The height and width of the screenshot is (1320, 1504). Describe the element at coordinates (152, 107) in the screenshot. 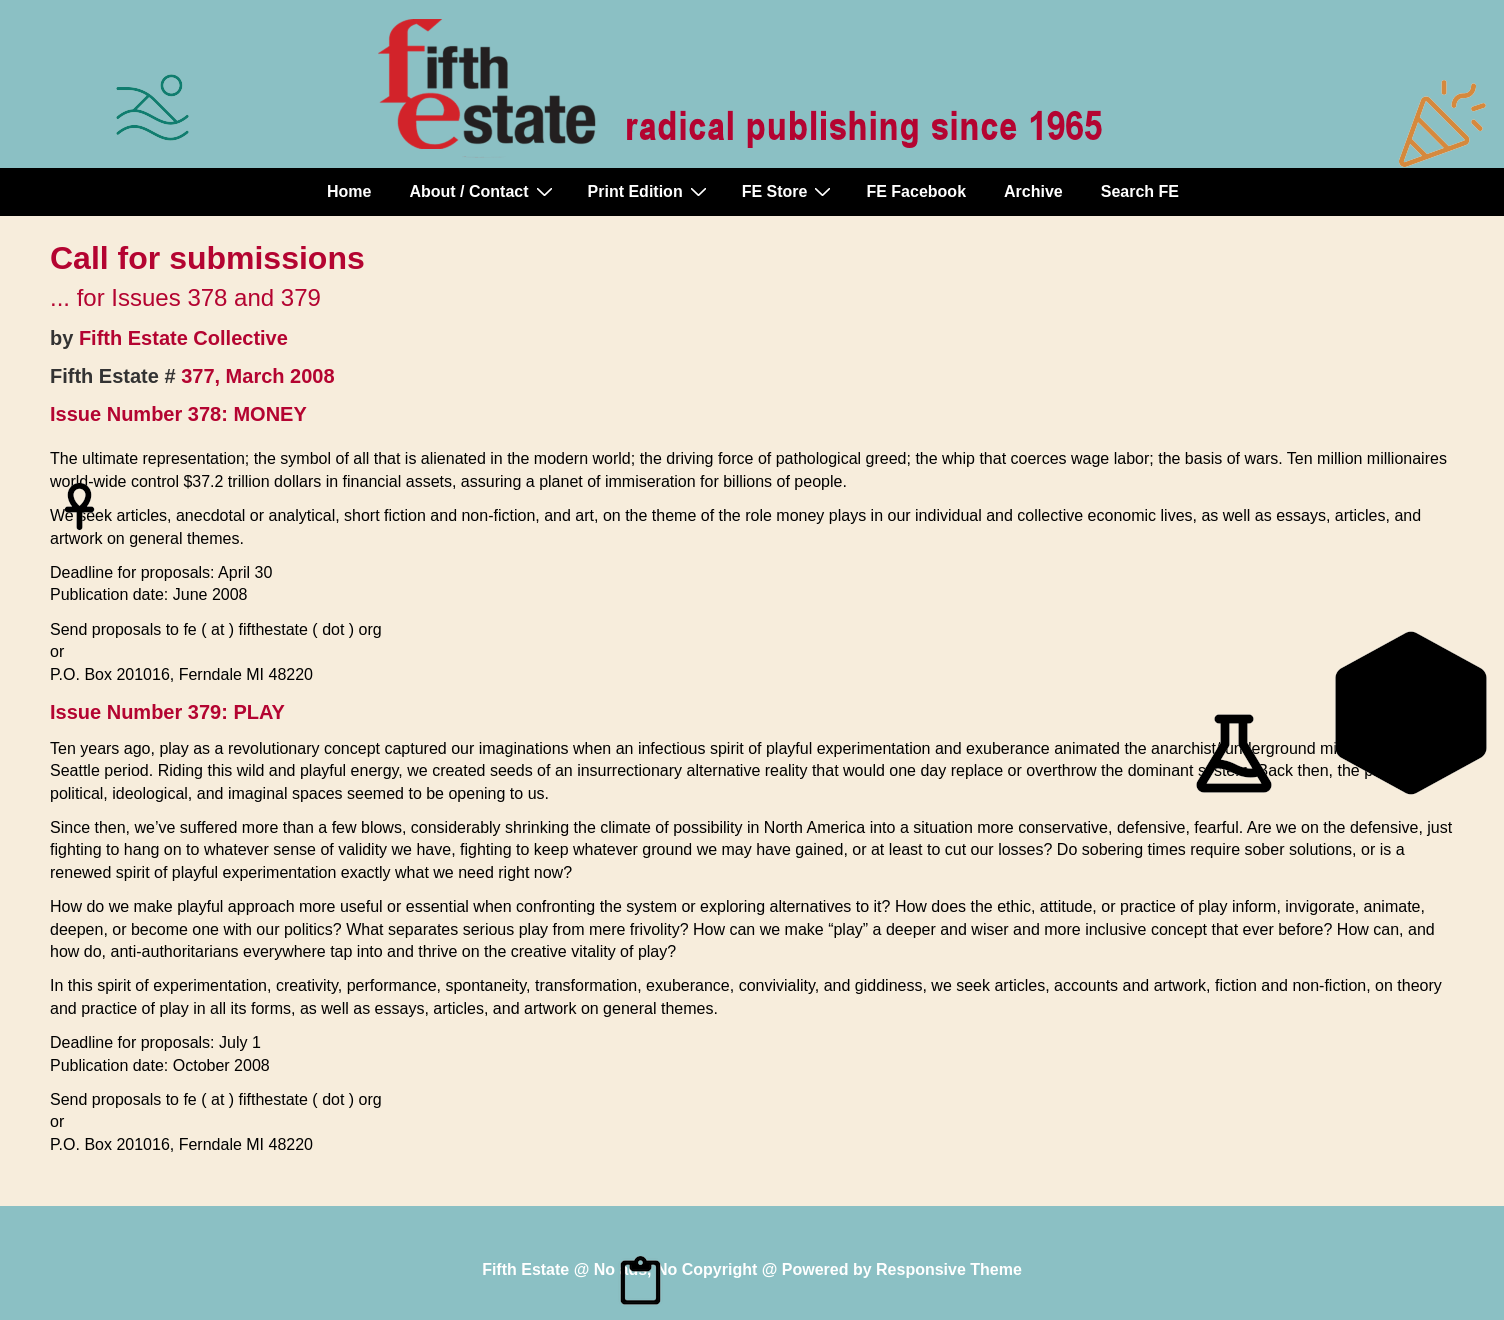

I see `access swimming pool or aquatic facilities` at that location.